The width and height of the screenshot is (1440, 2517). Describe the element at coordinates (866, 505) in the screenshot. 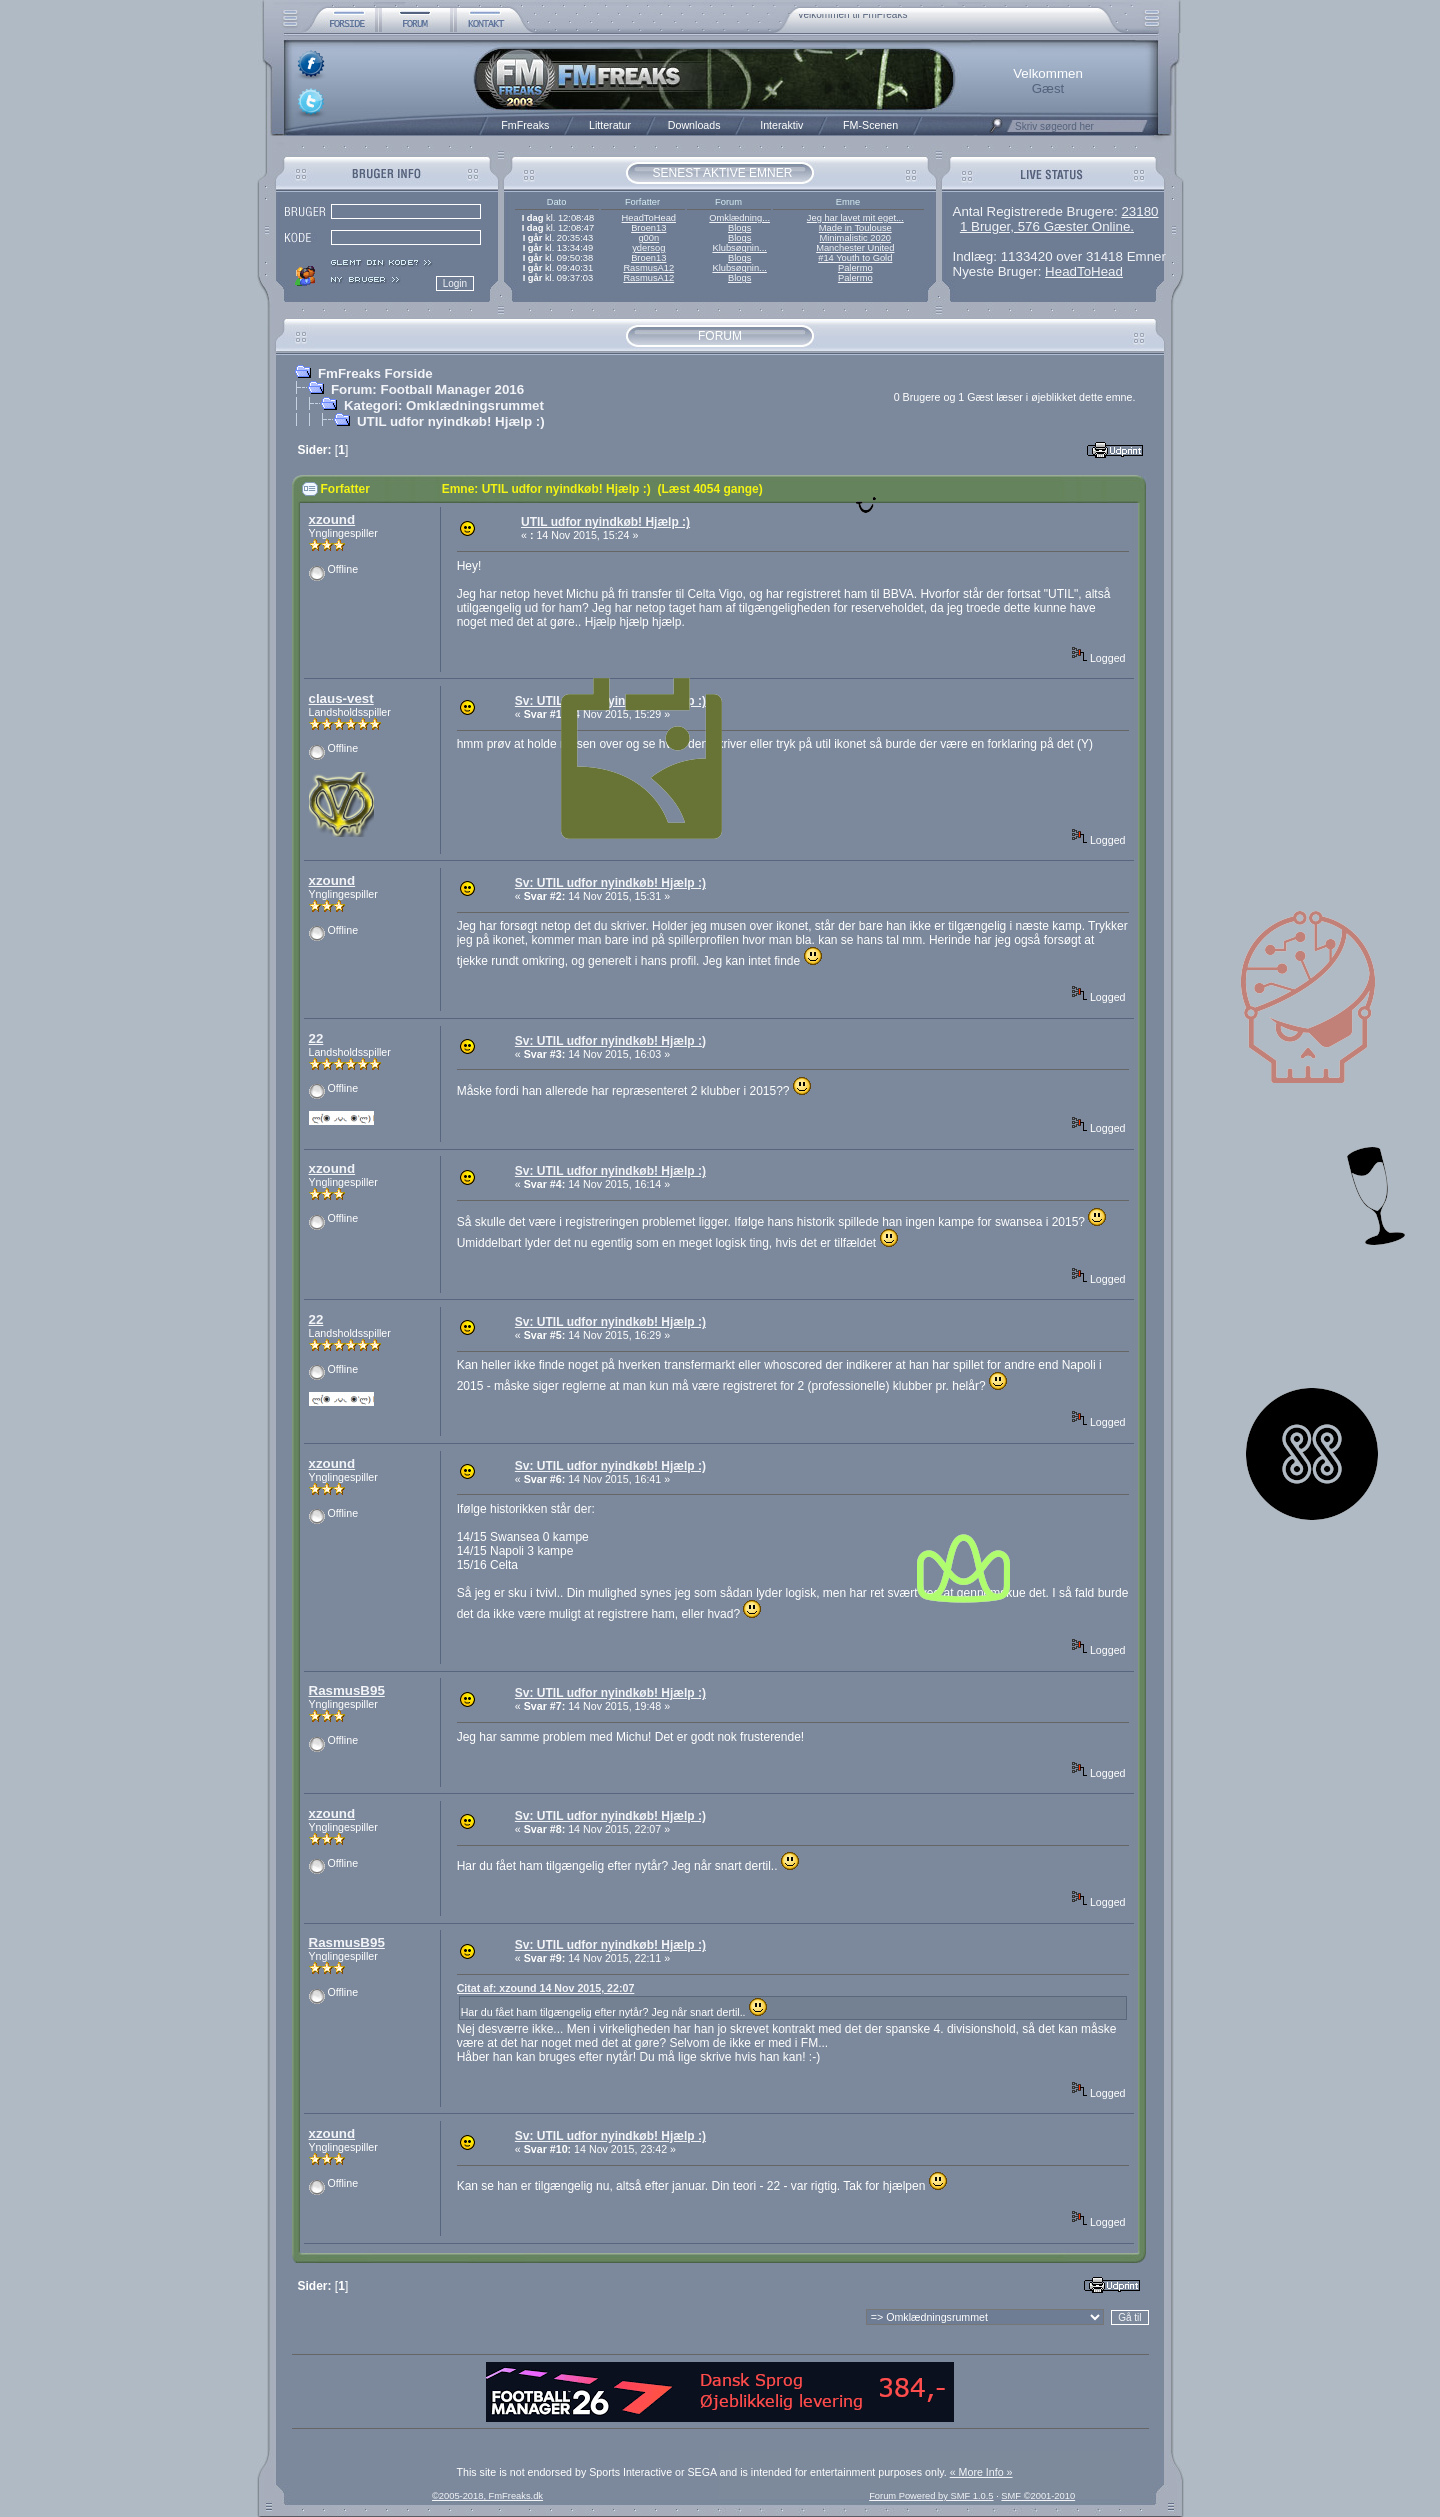

I see `TUI travel company logo` at that location.